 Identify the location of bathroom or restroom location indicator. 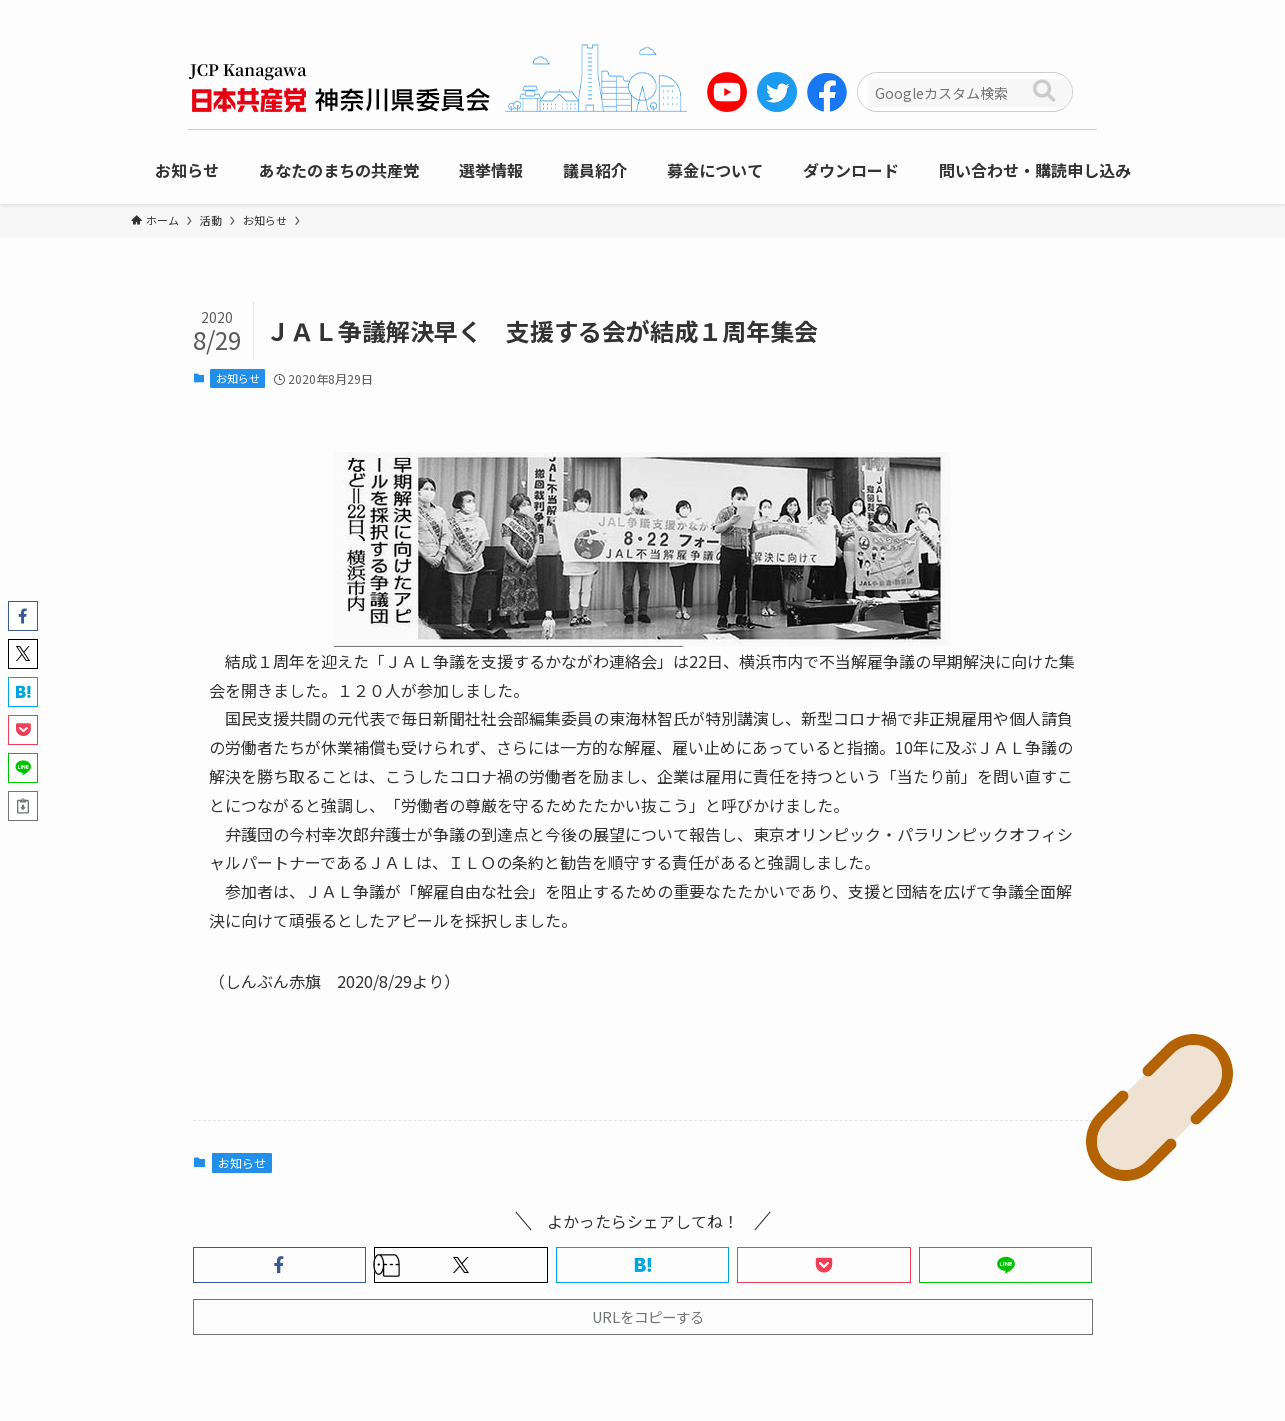
(386, 1265).